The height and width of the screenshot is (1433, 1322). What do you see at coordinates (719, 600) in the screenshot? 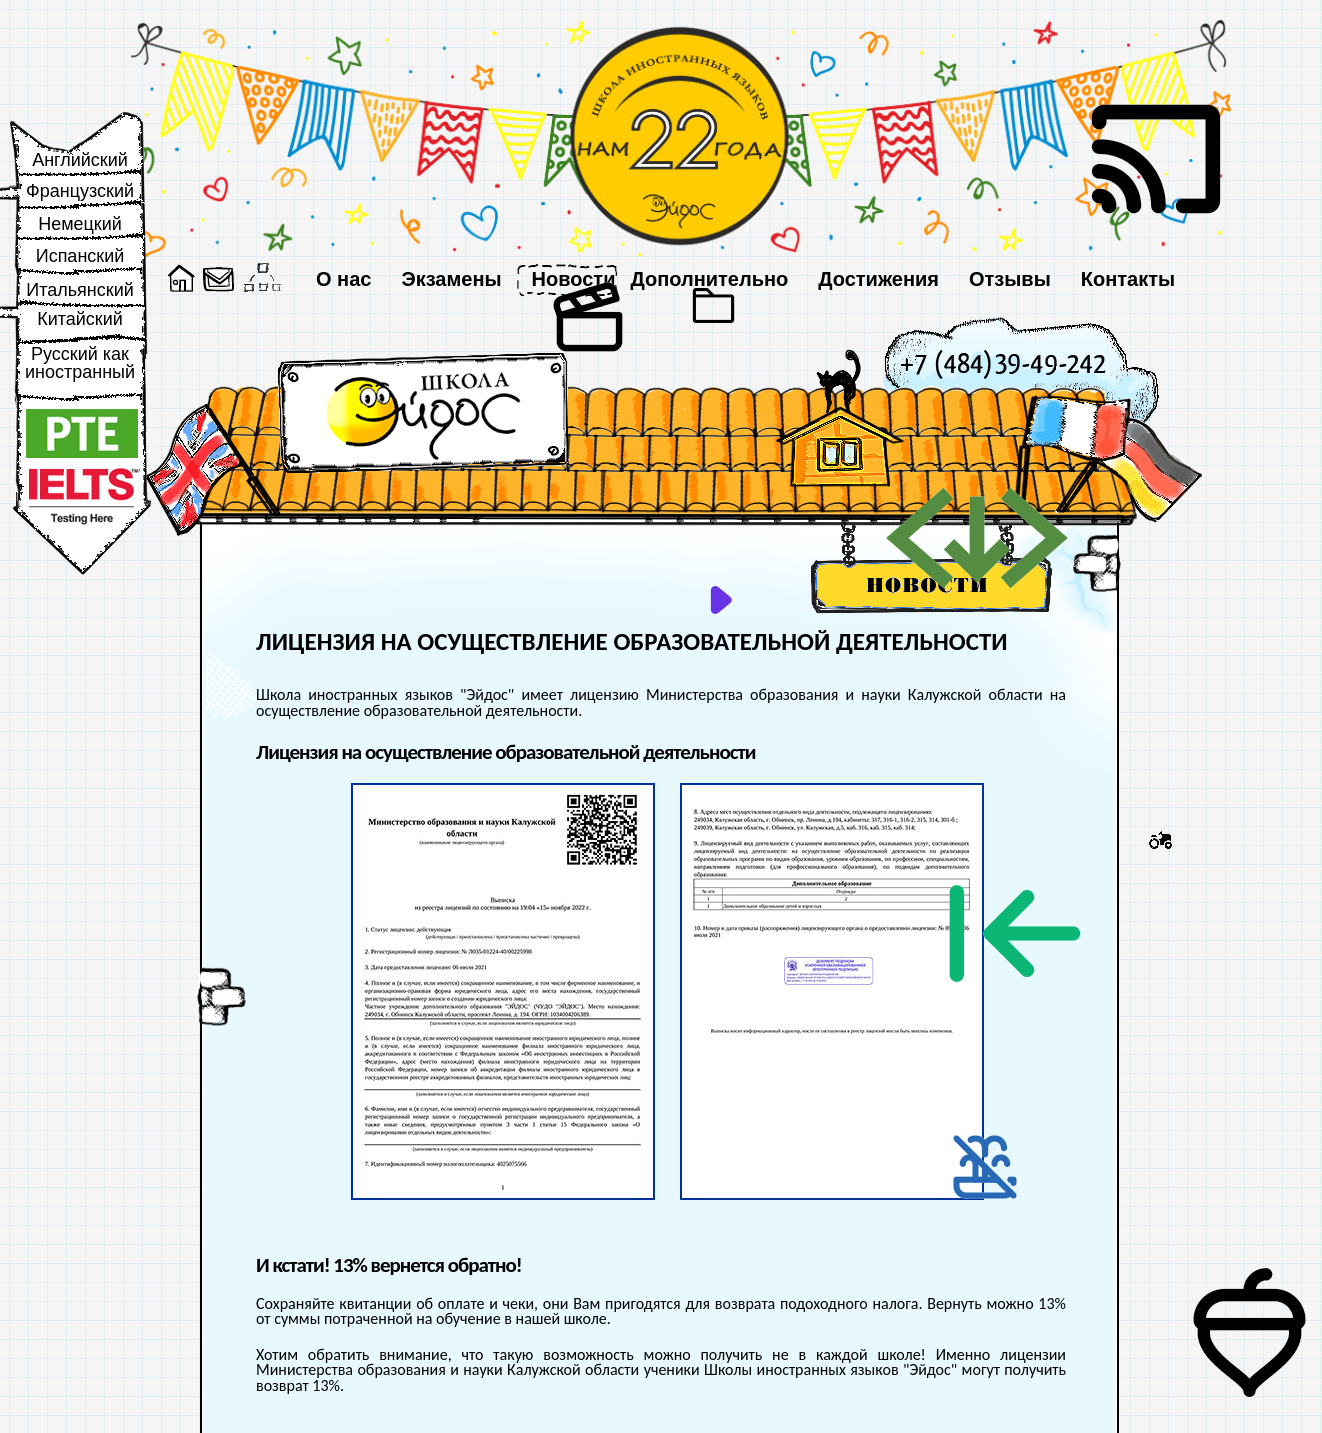
I see `go to next item or screen` at bounding box center [719, 600].